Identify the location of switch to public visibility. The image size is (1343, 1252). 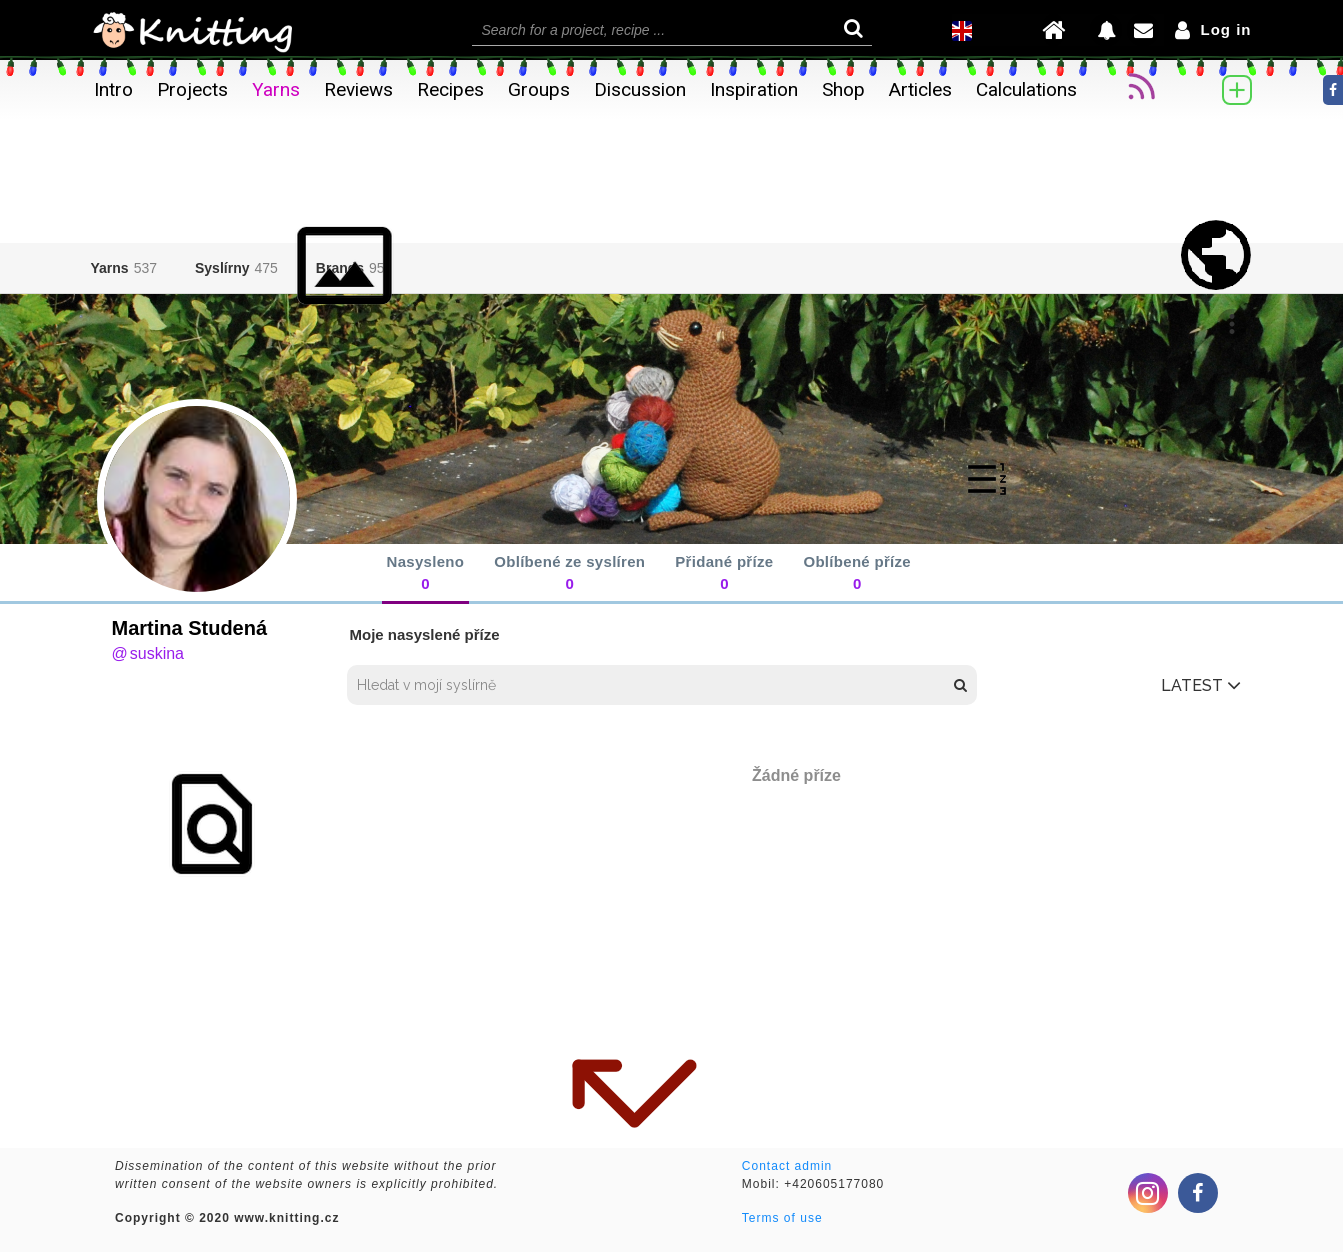
(1216, 255).